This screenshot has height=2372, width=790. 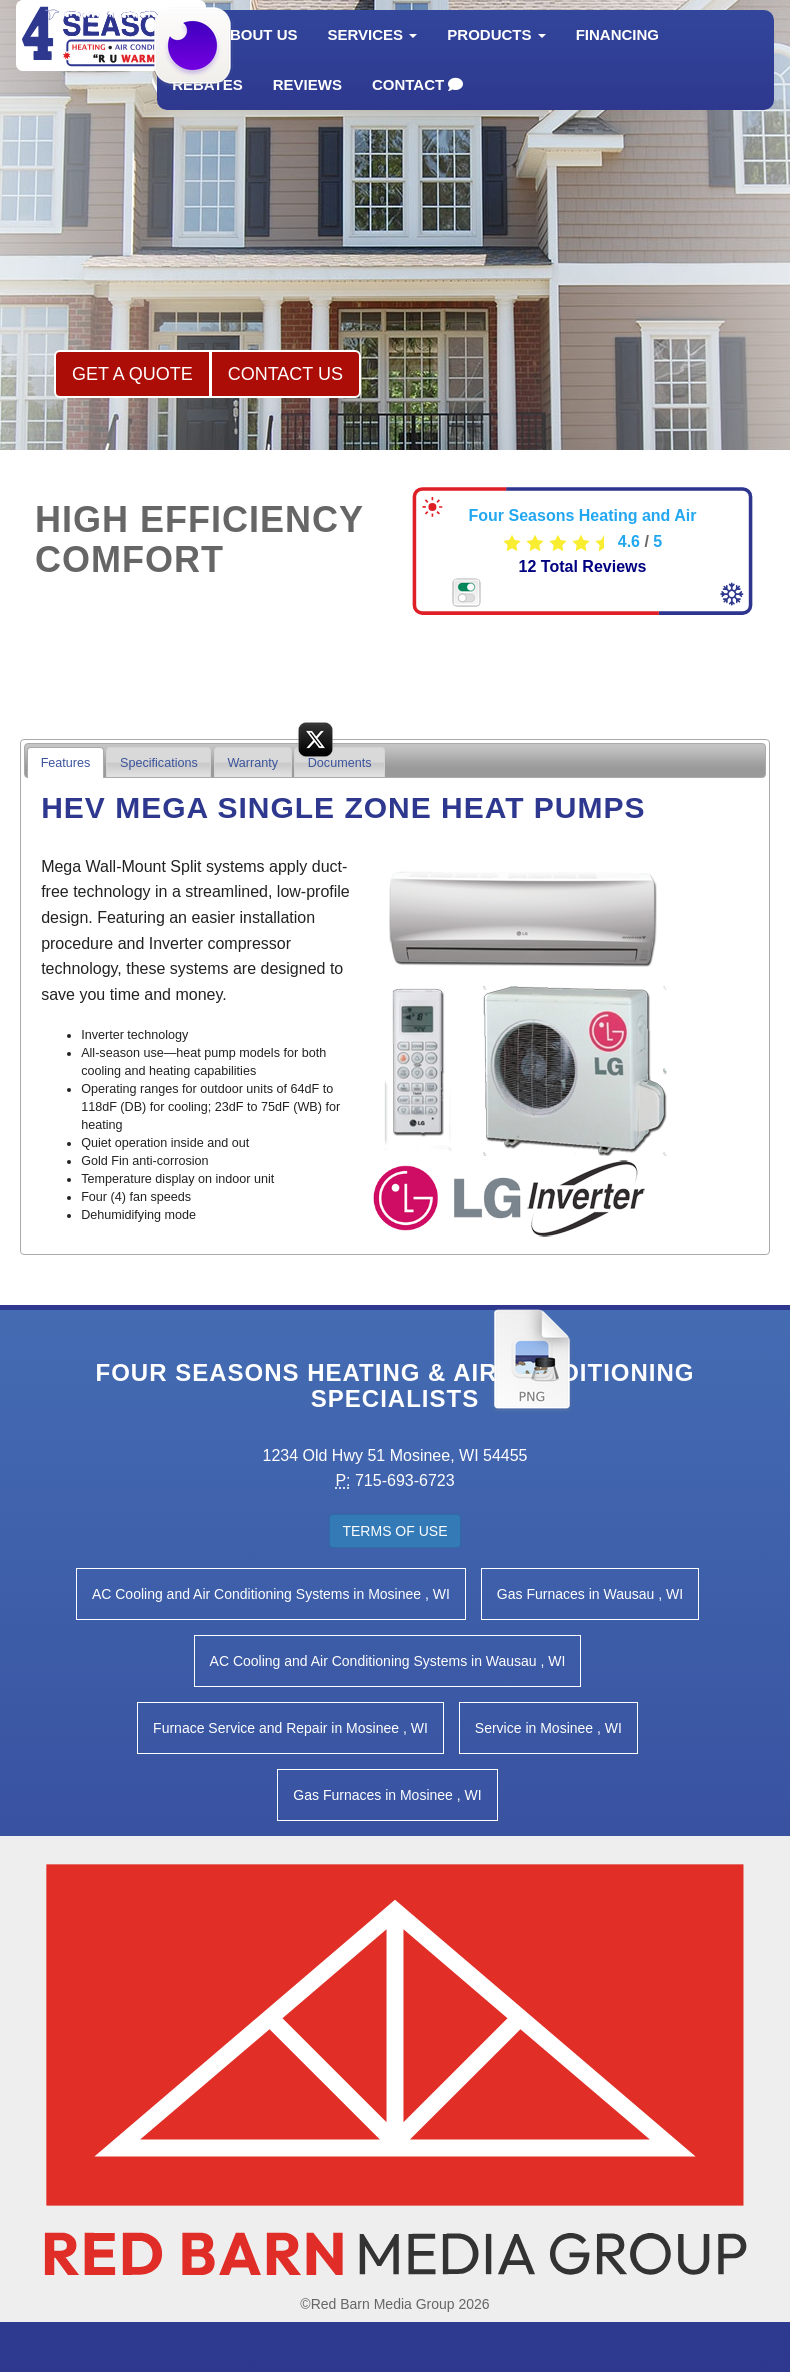 I want to click on open the X (formerly Twitter) app, so click(x=315, y=739).